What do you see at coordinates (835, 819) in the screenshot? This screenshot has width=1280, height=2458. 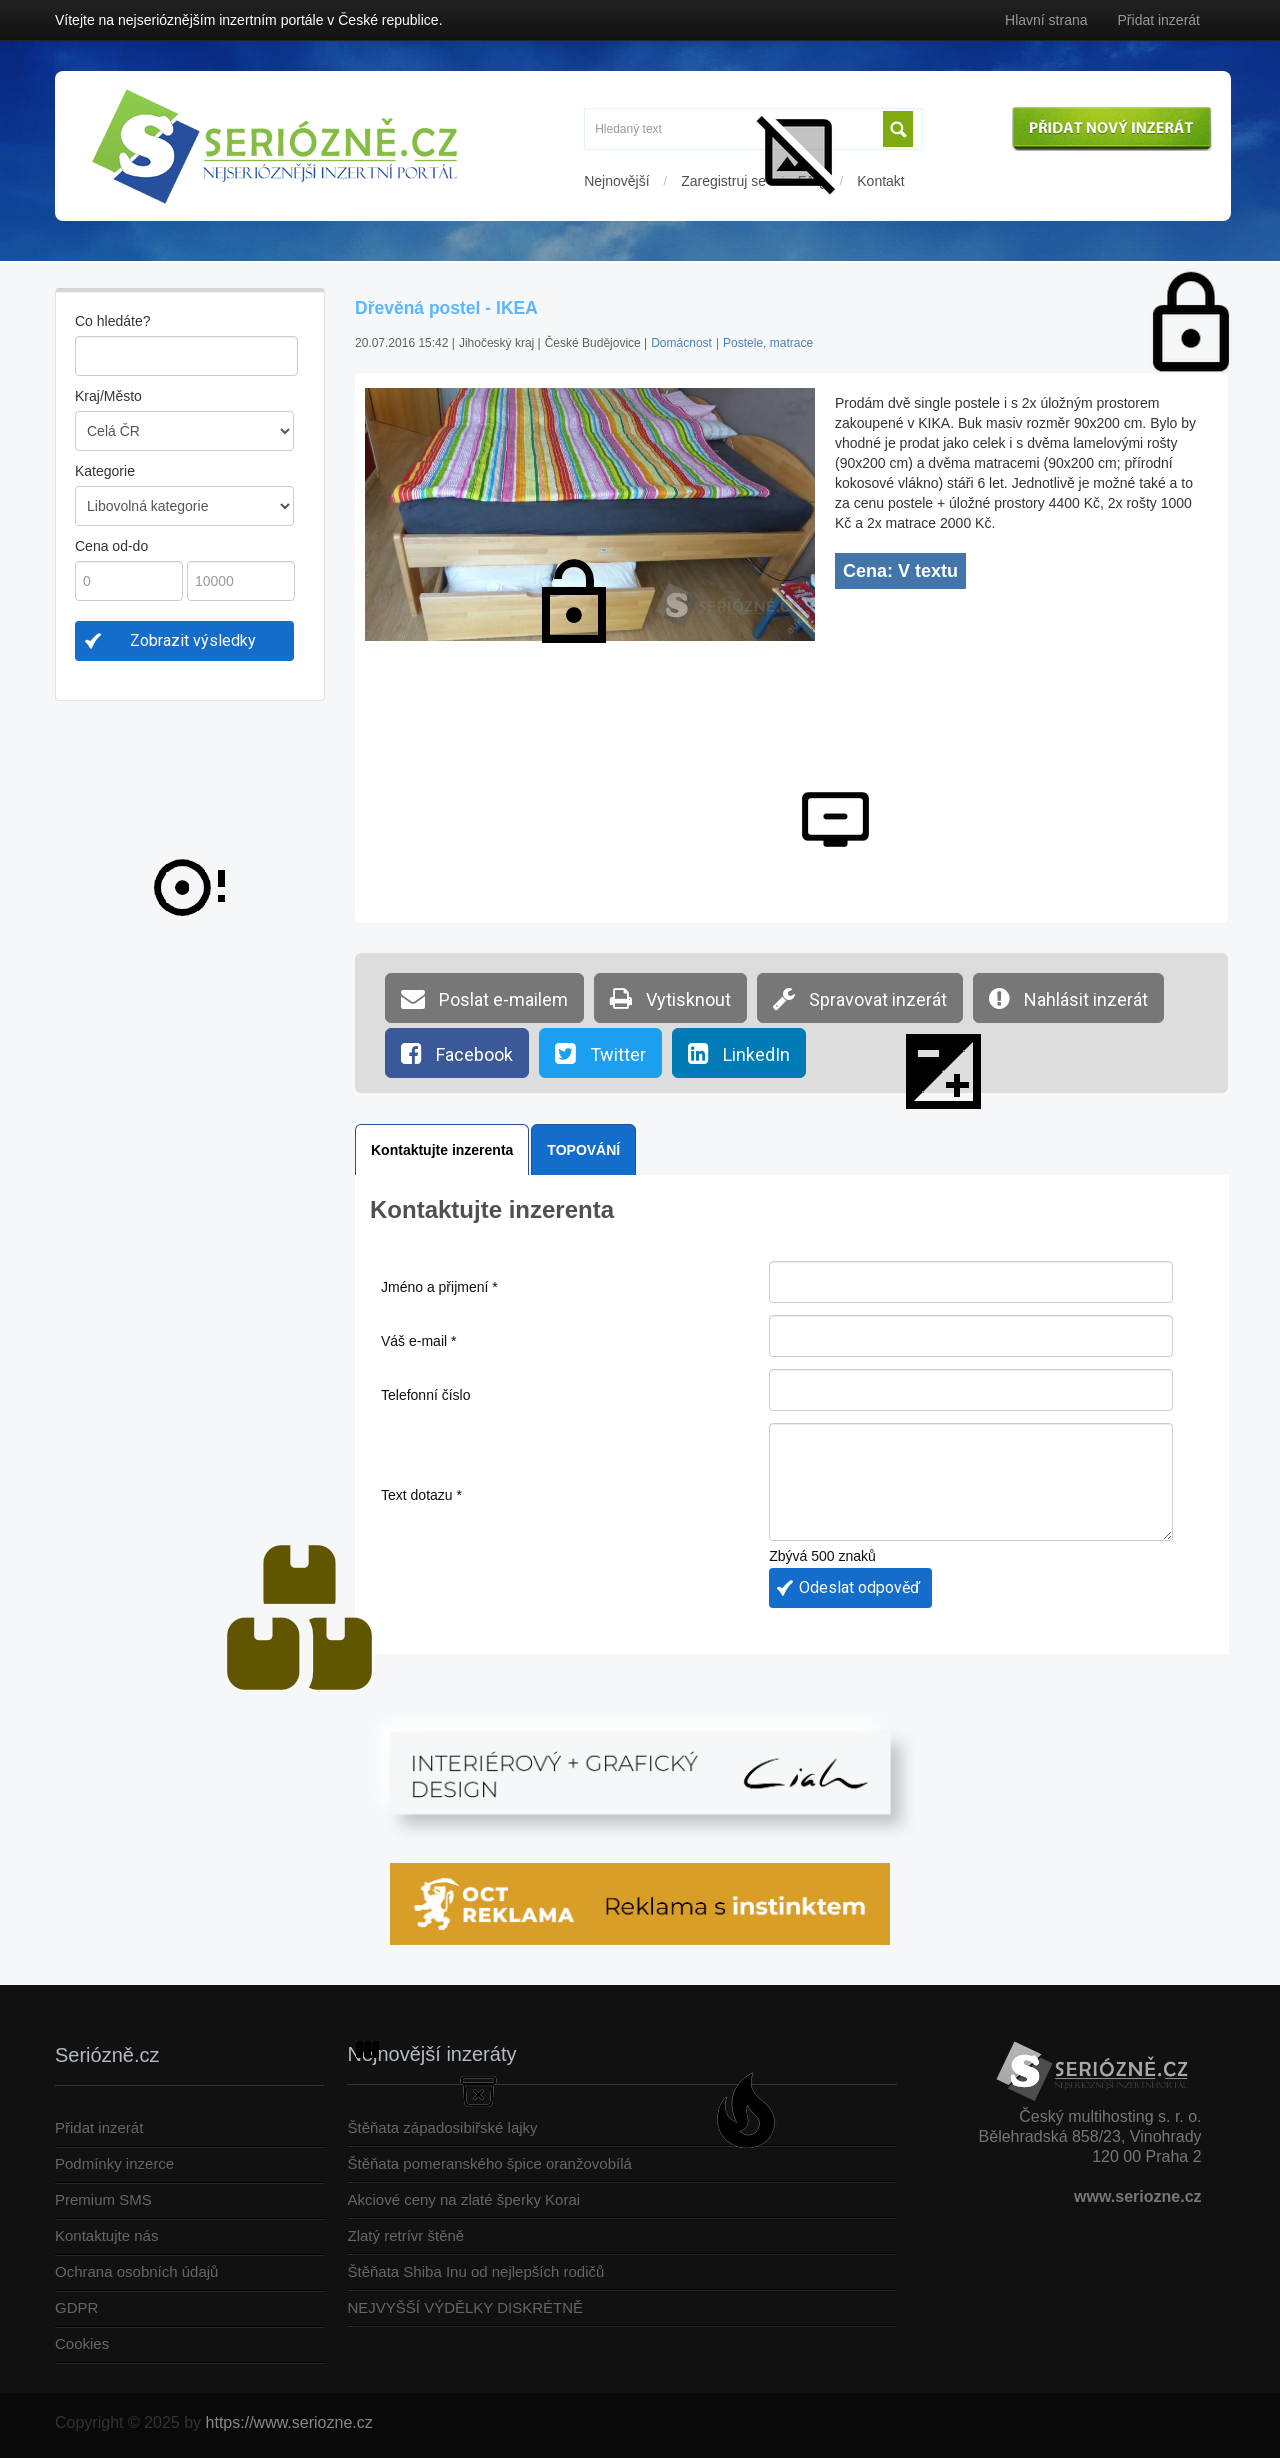 I see `remove video from watch queue` at bounding box center [835, 819].